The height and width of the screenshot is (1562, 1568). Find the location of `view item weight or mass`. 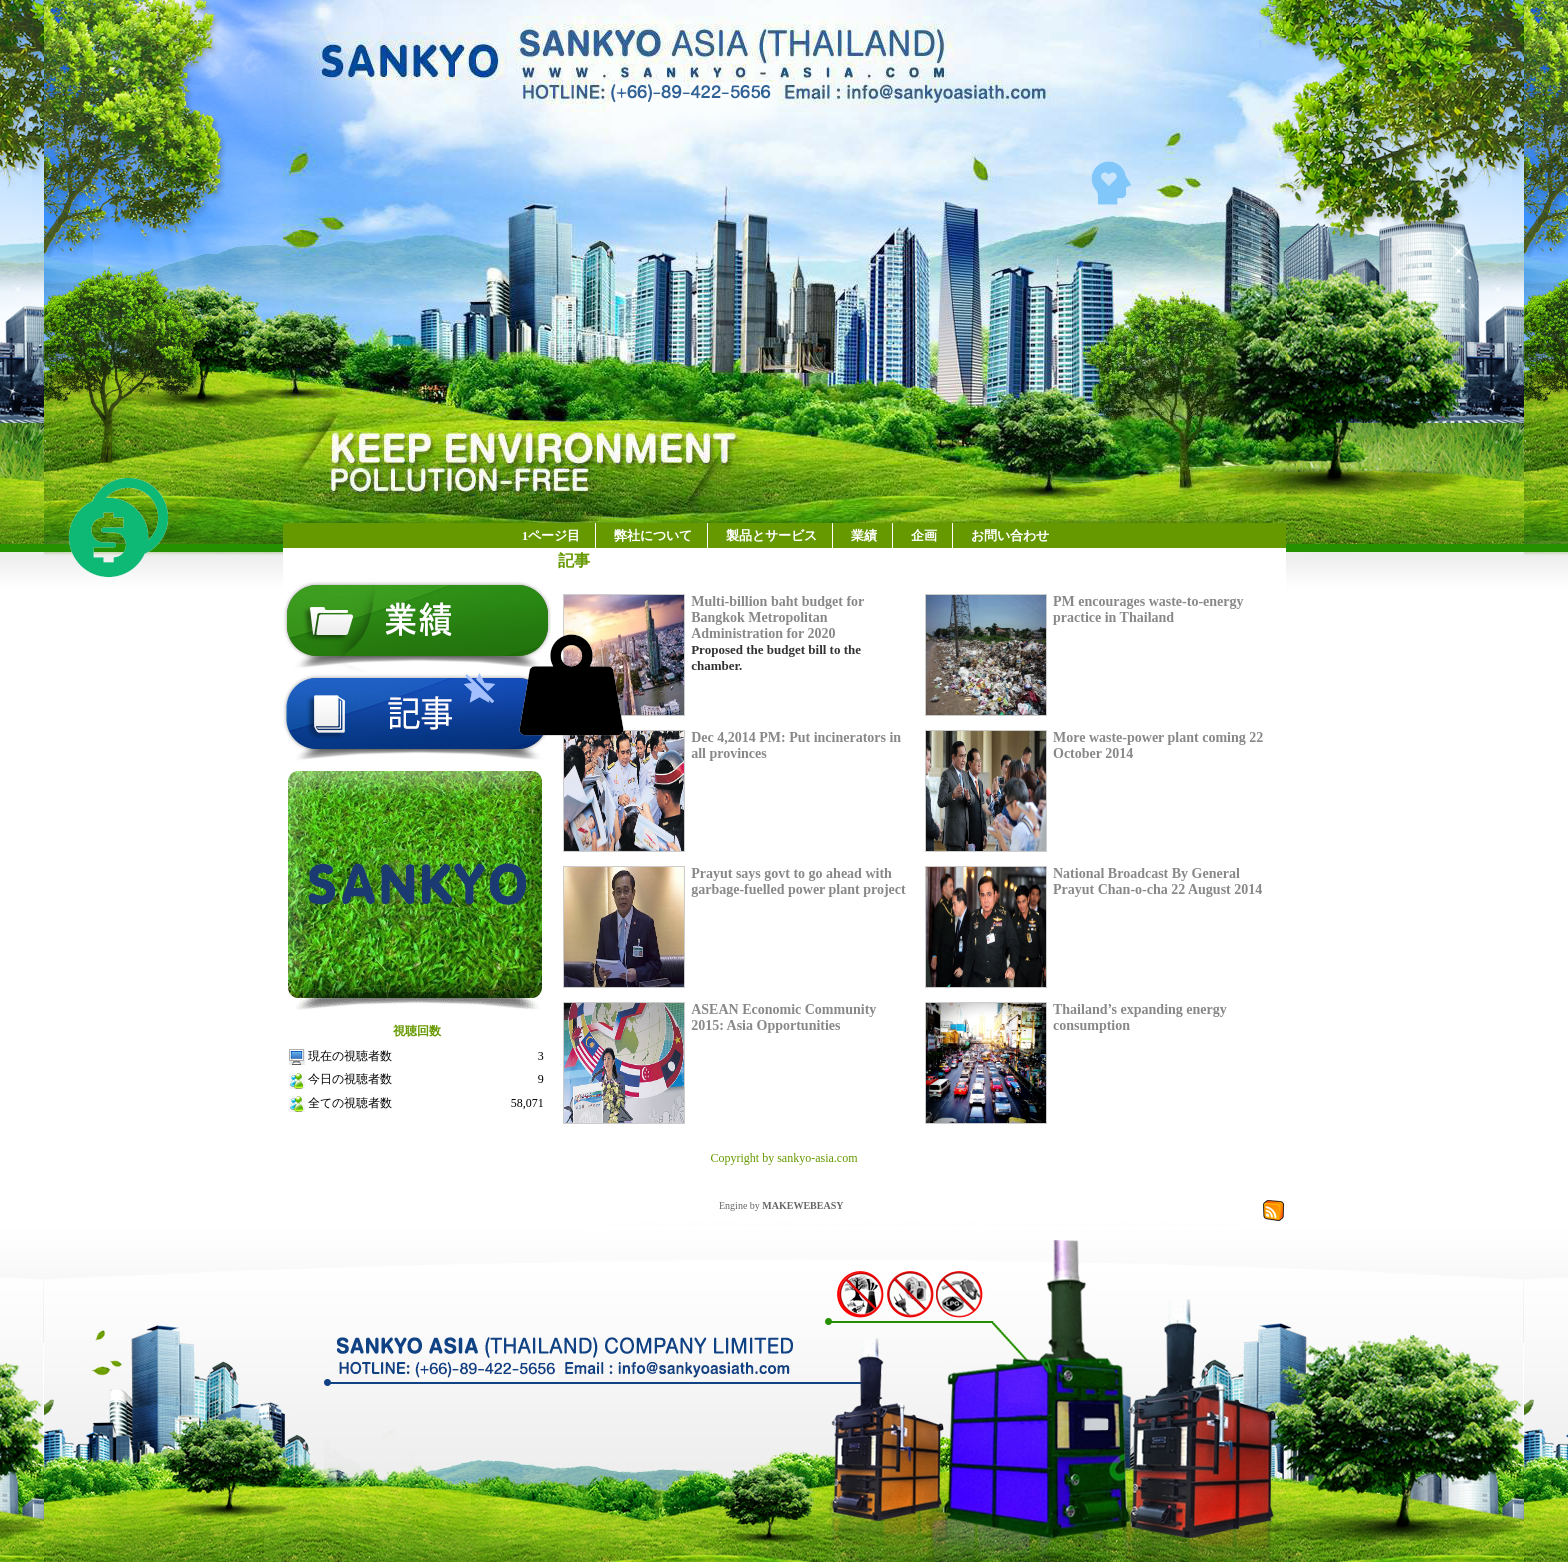

view item weight or mass is located at coordinates (571, 687).